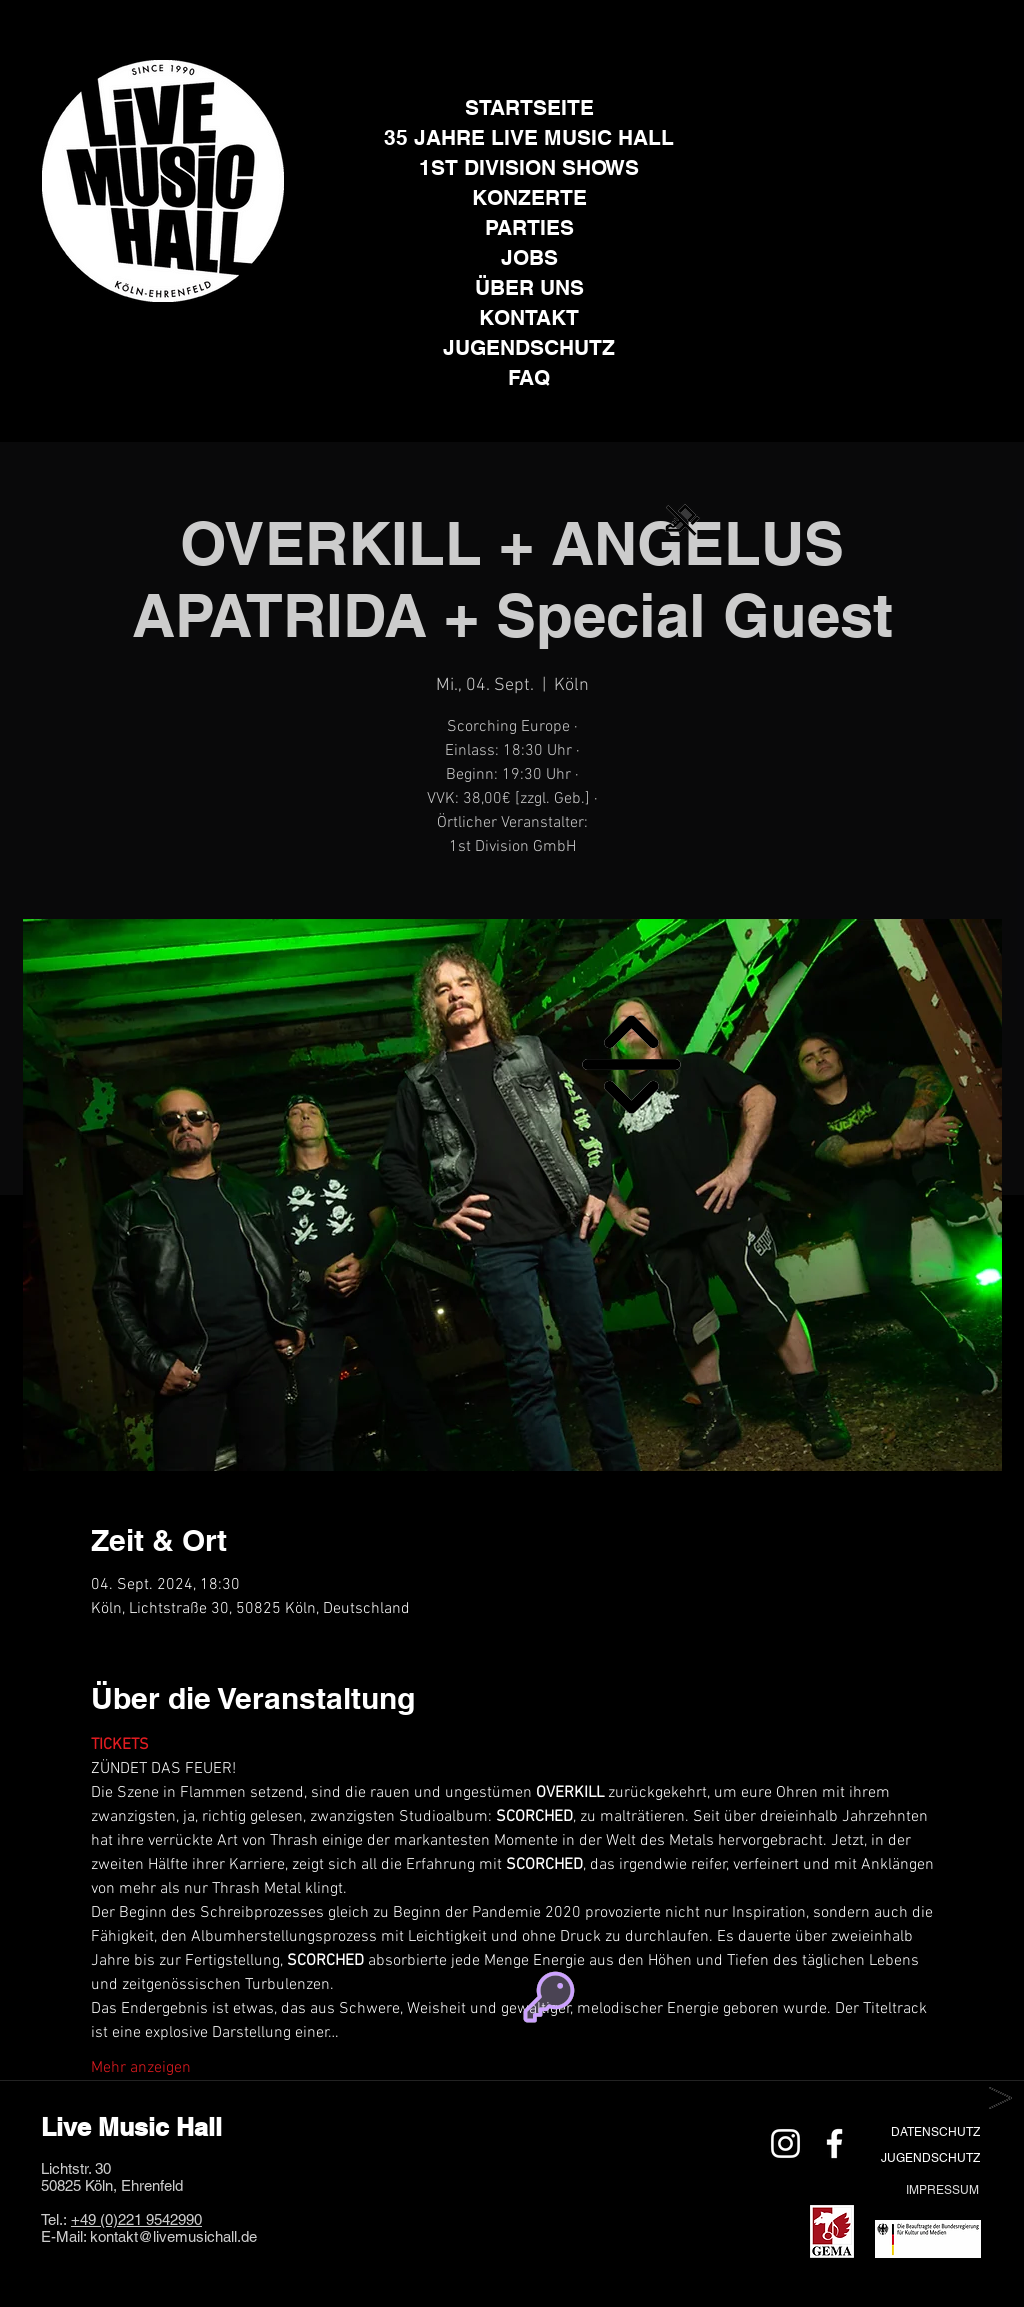 This screenshot has width=1024, height=2307. What do you see at coordinates (548, 1998) in the screenshot?
I see `access security or authentication settings` at bounding box center [548, 1998].